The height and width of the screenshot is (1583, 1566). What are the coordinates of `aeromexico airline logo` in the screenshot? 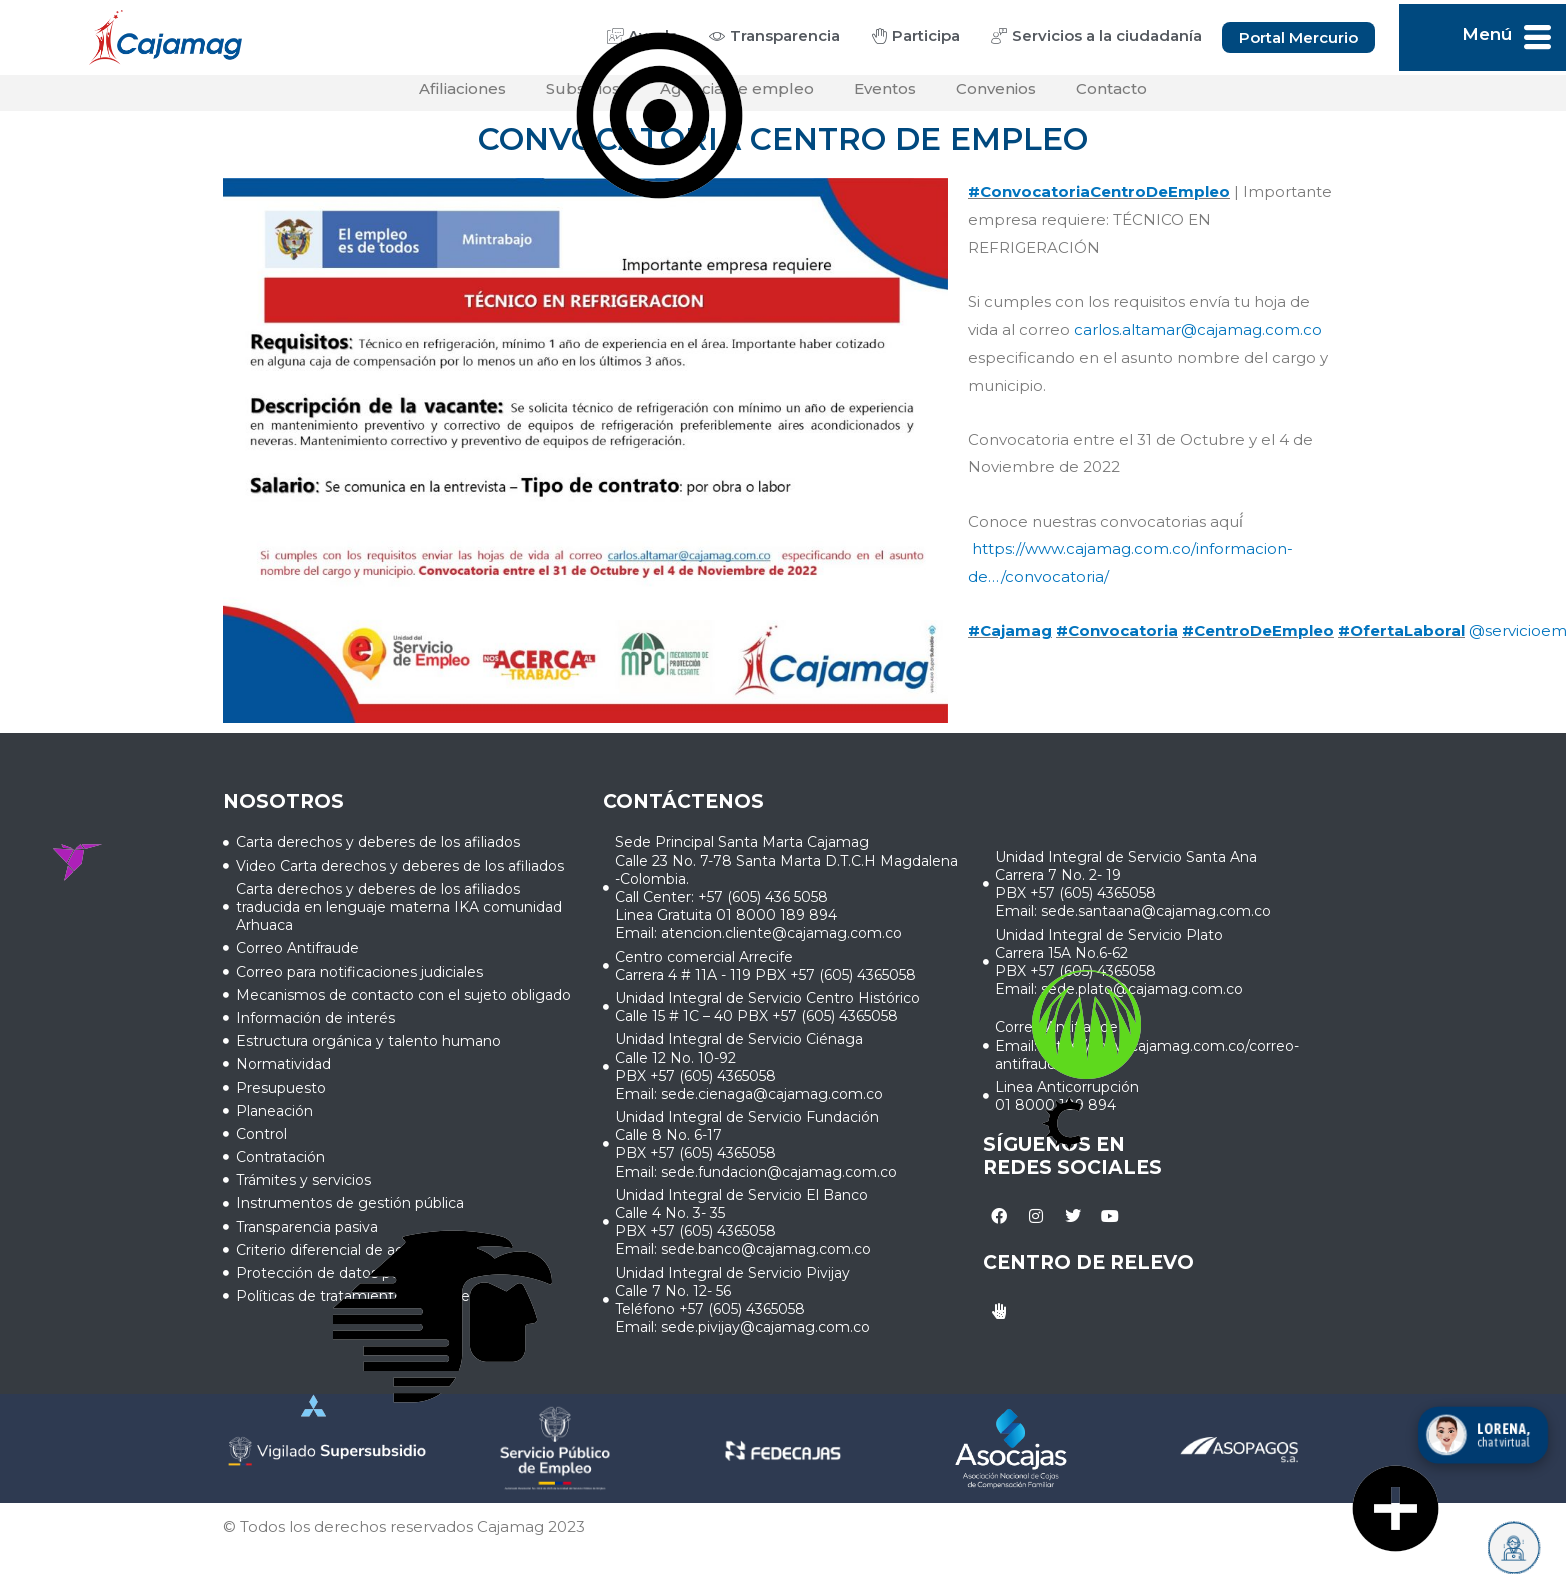 It's located at (442, 1316).